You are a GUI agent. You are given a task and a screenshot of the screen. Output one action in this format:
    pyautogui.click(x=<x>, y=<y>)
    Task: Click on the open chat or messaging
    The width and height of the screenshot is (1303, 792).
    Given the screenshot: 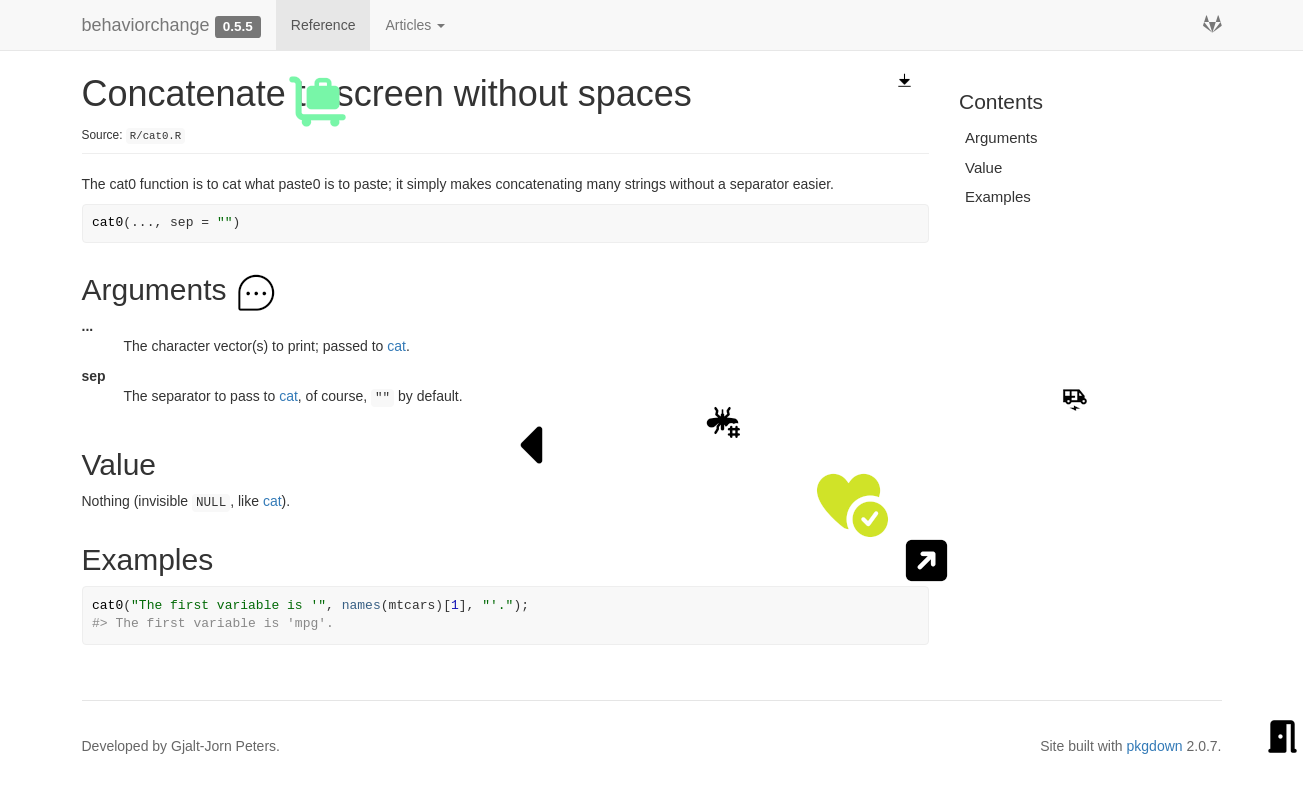 What is the action you would take?
    pyautogui.click(x=255, y=293)
    